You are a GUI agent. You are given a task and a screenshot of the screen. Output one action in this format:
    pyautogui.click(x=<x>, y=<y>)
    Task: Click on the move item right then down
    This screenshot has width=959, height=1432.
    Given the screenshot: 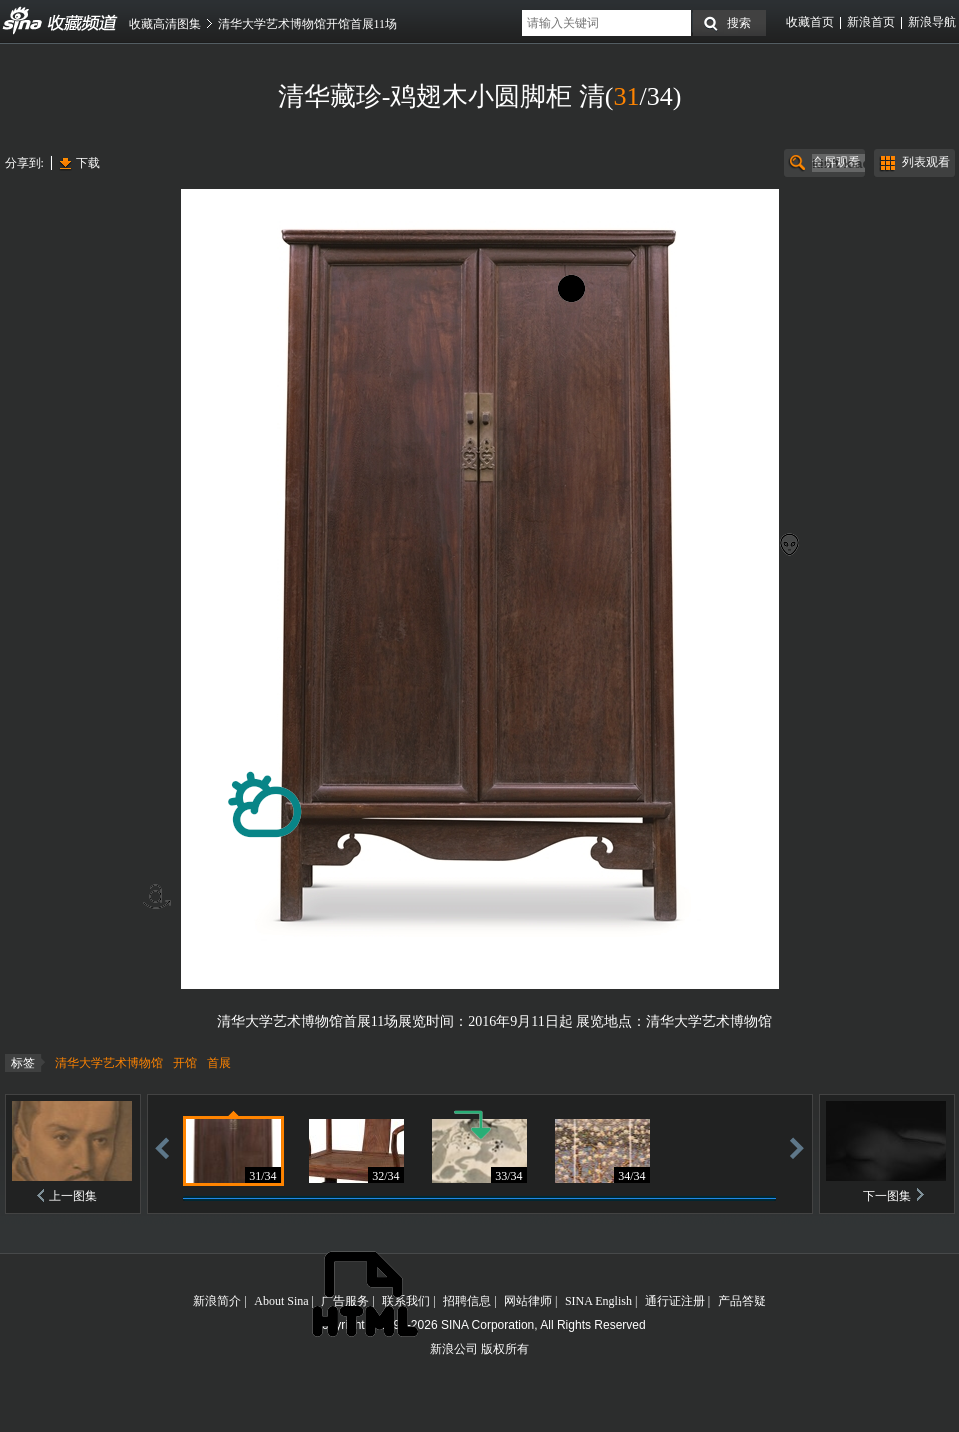 What is the action you would take?
    pyautogui.click(x=472, y=1123)
    